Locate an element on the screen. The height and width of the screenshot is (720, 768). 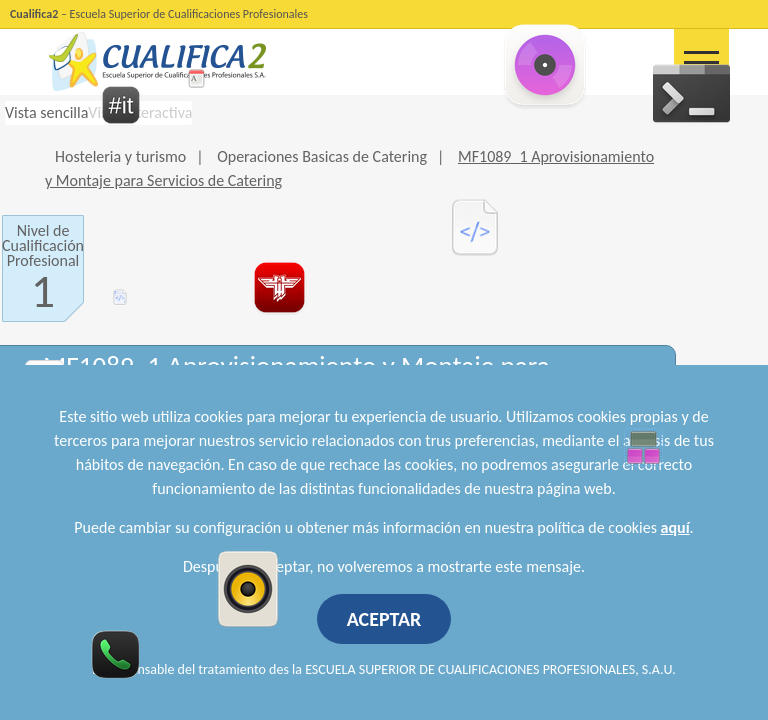
open the terminal application is located at coordinates (691, 93).